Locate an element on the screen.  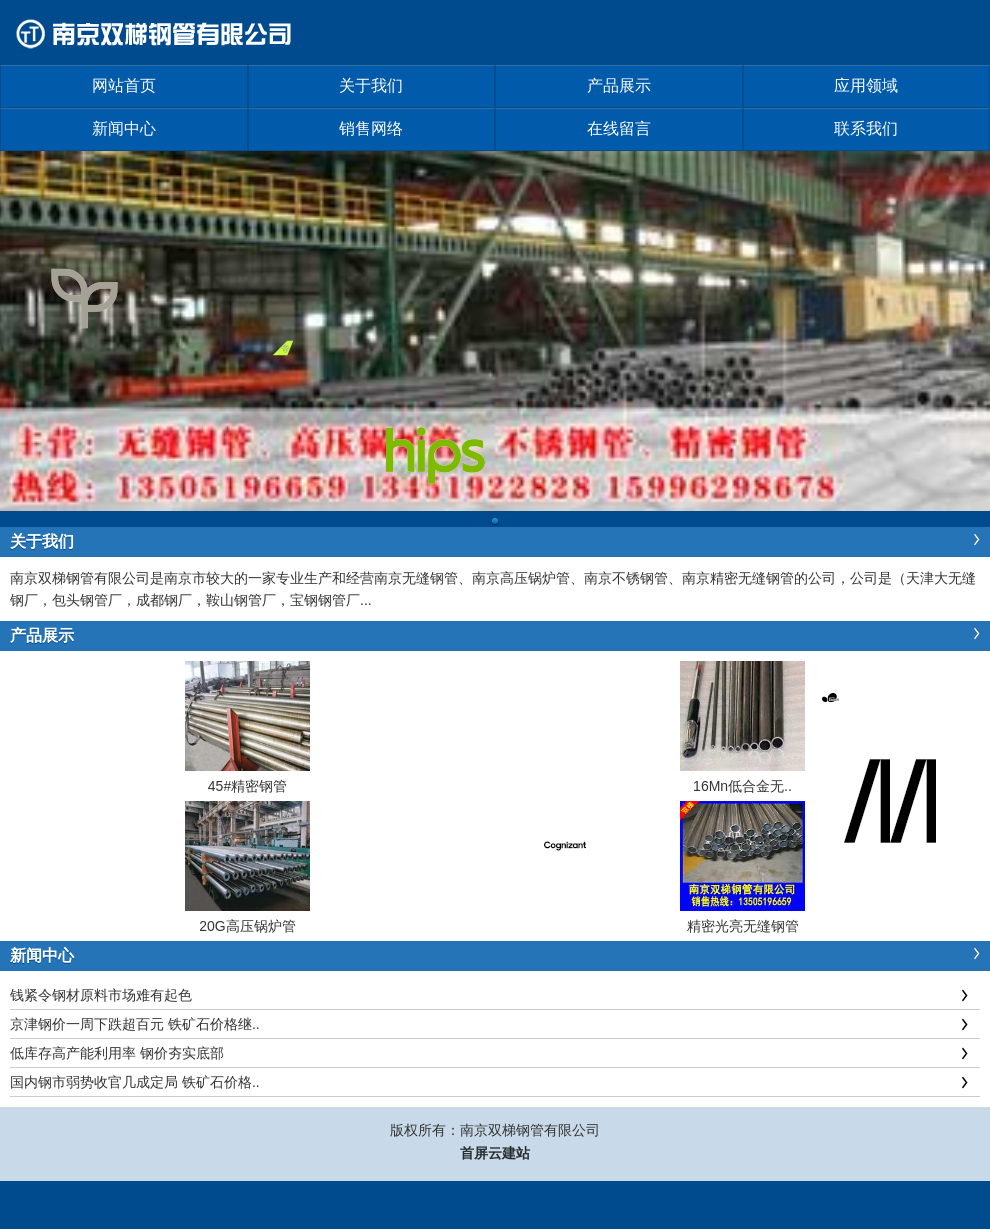
link to Cognizant services or website is located at coordinates (565, 846).